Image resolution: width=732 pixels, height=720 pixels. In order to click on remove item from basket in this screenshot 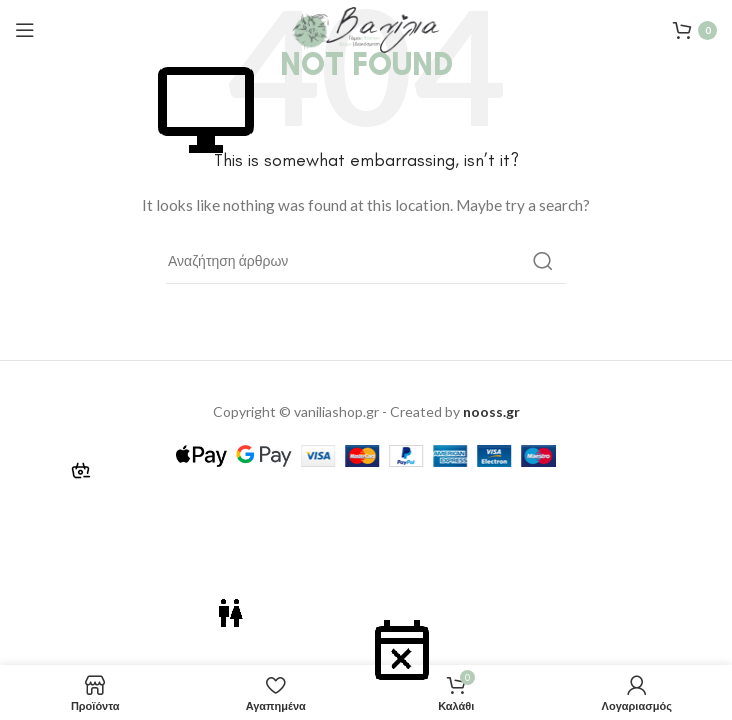, I will do `click(80, 470)`.